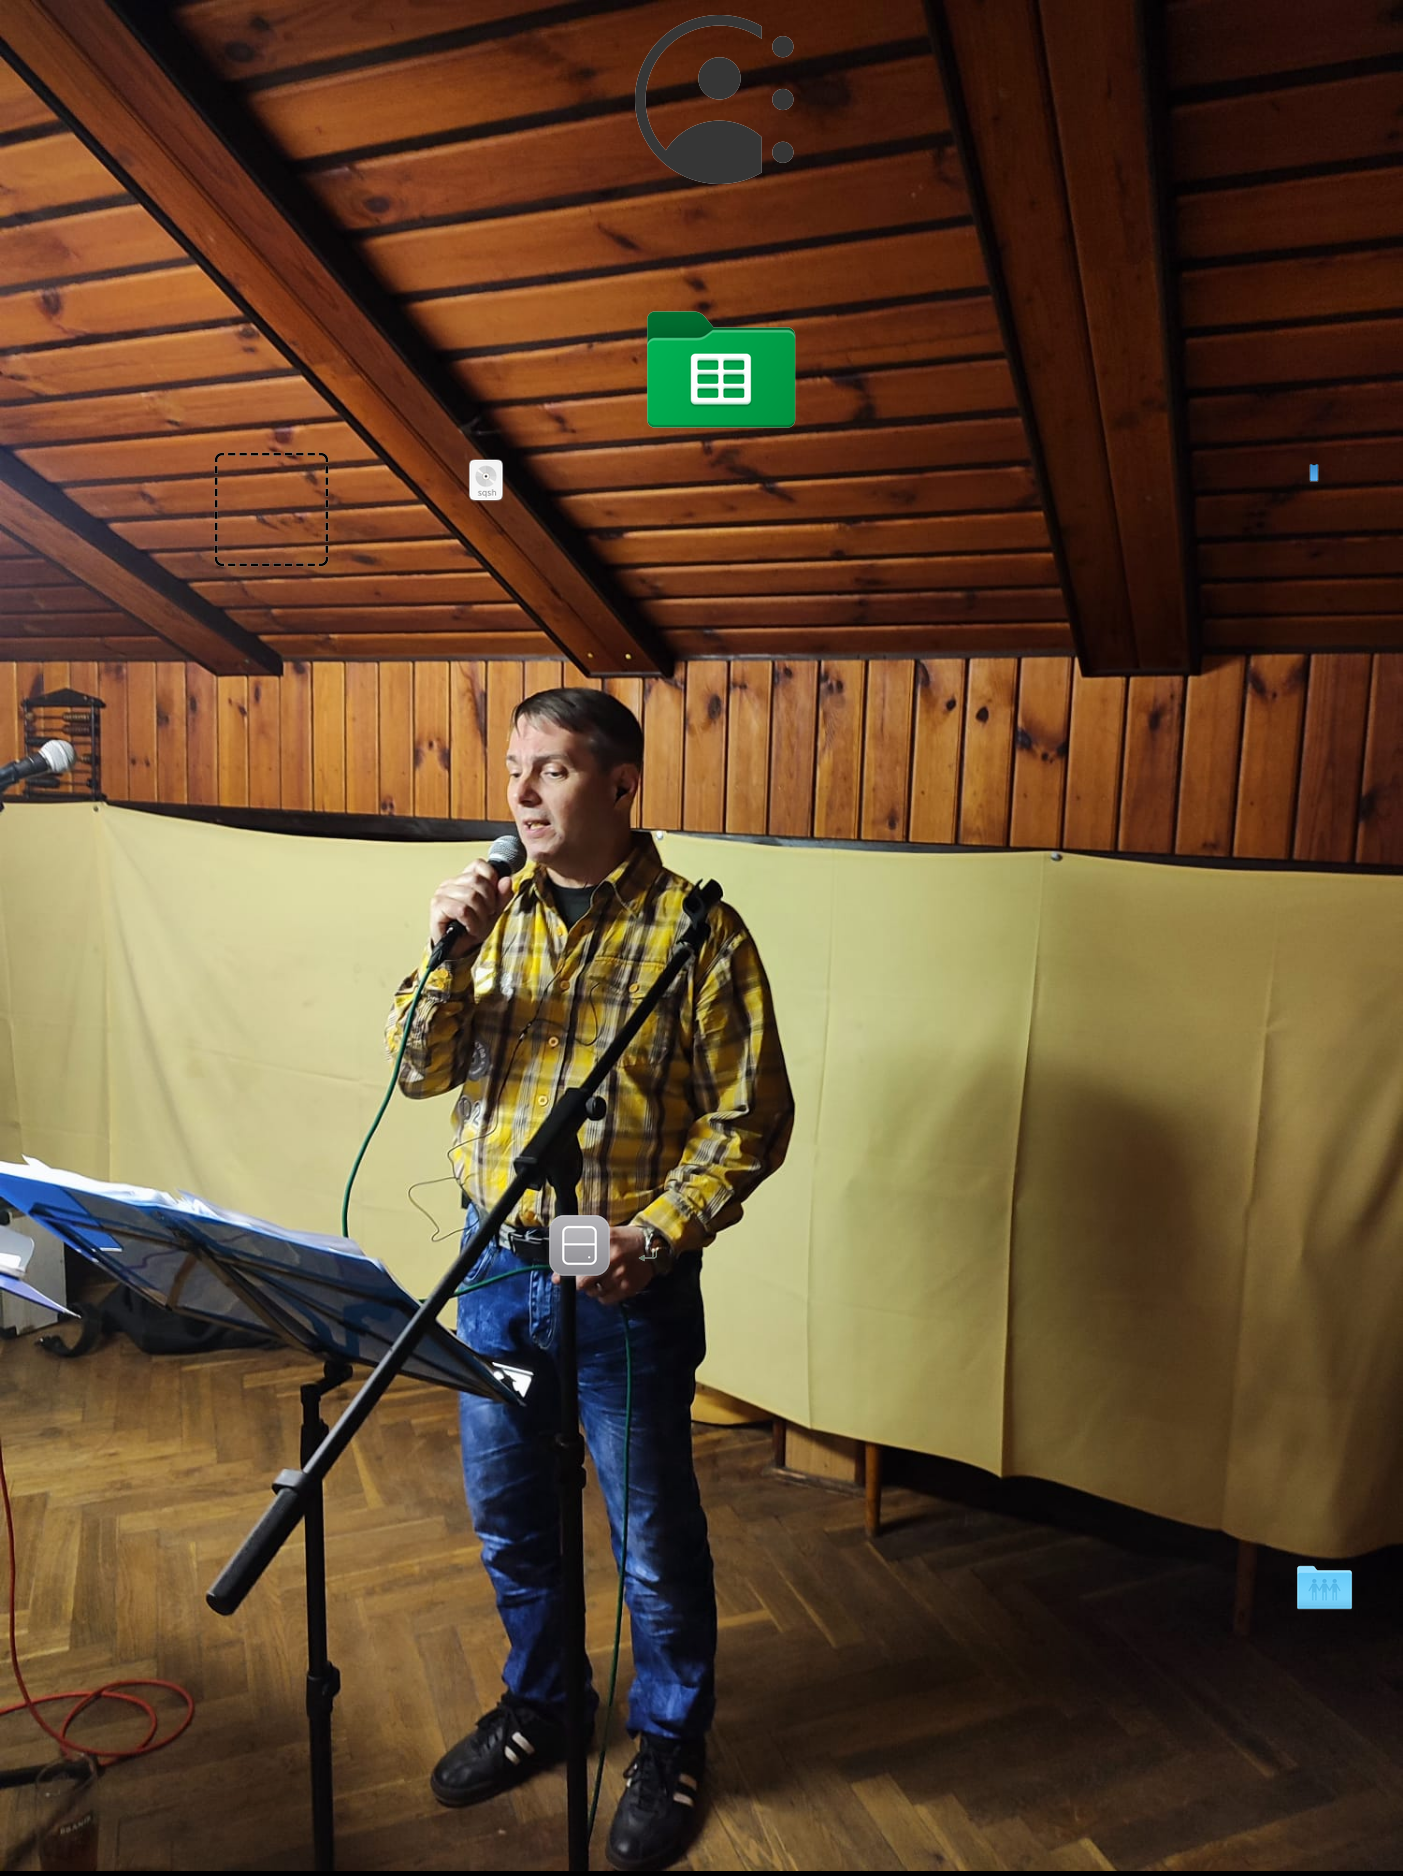  What do you see at coordinates (719, 99) in the screenshot?
I see `browse artists in your music library` at bounding box center [719, 99].